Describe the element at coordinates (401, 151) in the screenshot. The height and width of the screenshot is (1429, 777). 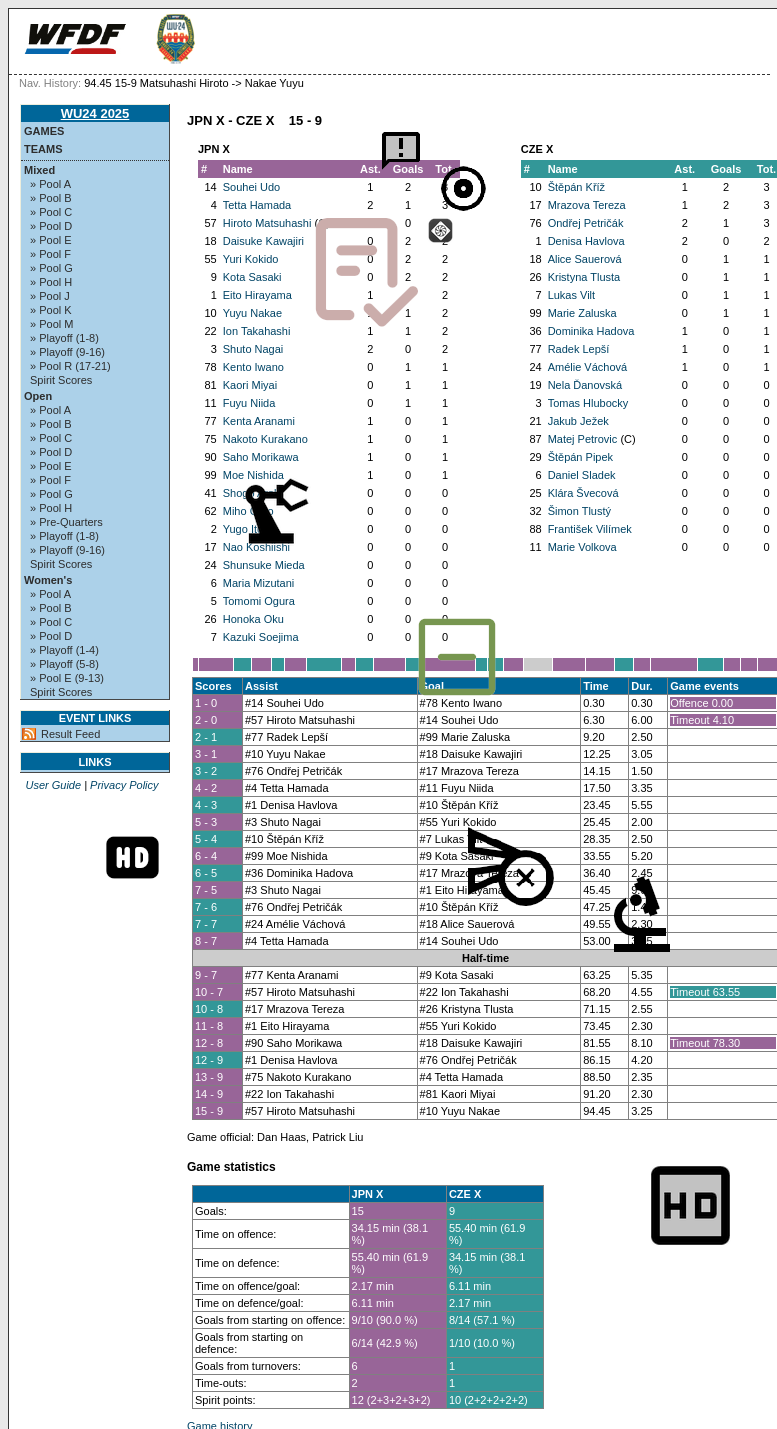
I see `view important announcements or alerts` at that location.